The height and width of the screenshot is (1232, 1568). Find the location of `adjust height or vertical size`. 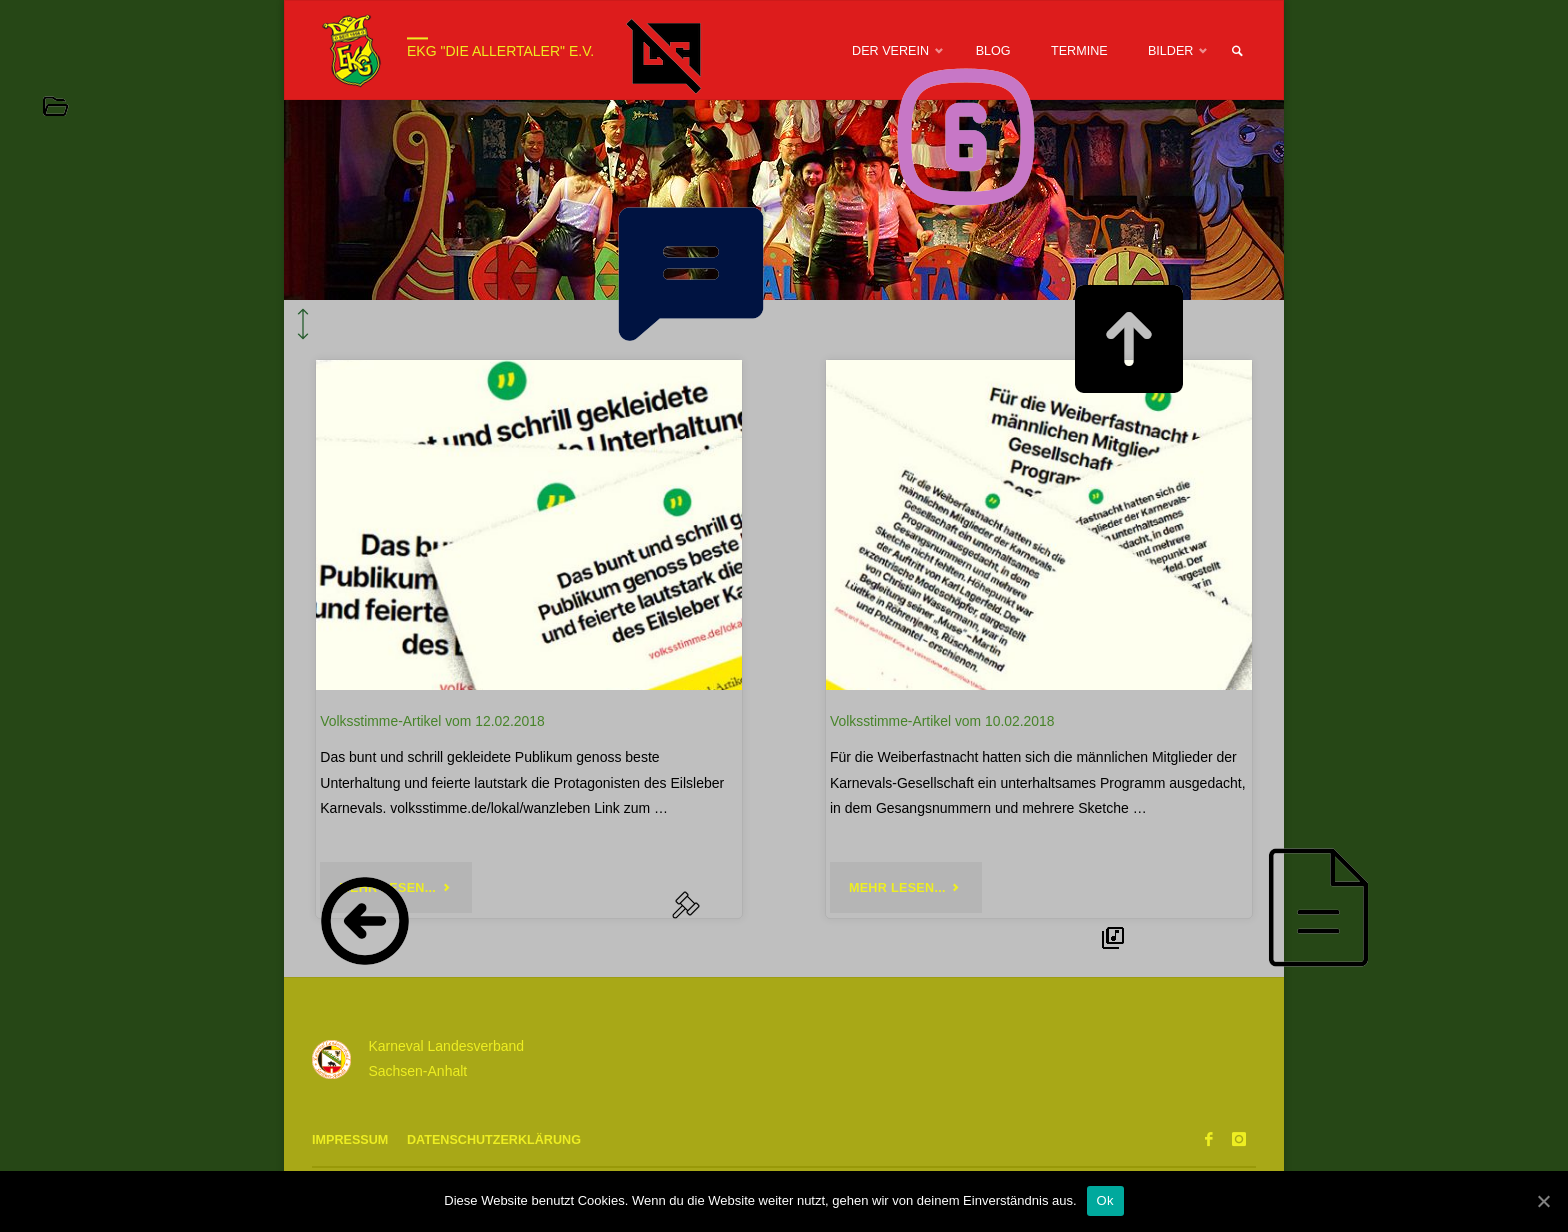

adjust height or vertical size is located at coordinates (303, 324).